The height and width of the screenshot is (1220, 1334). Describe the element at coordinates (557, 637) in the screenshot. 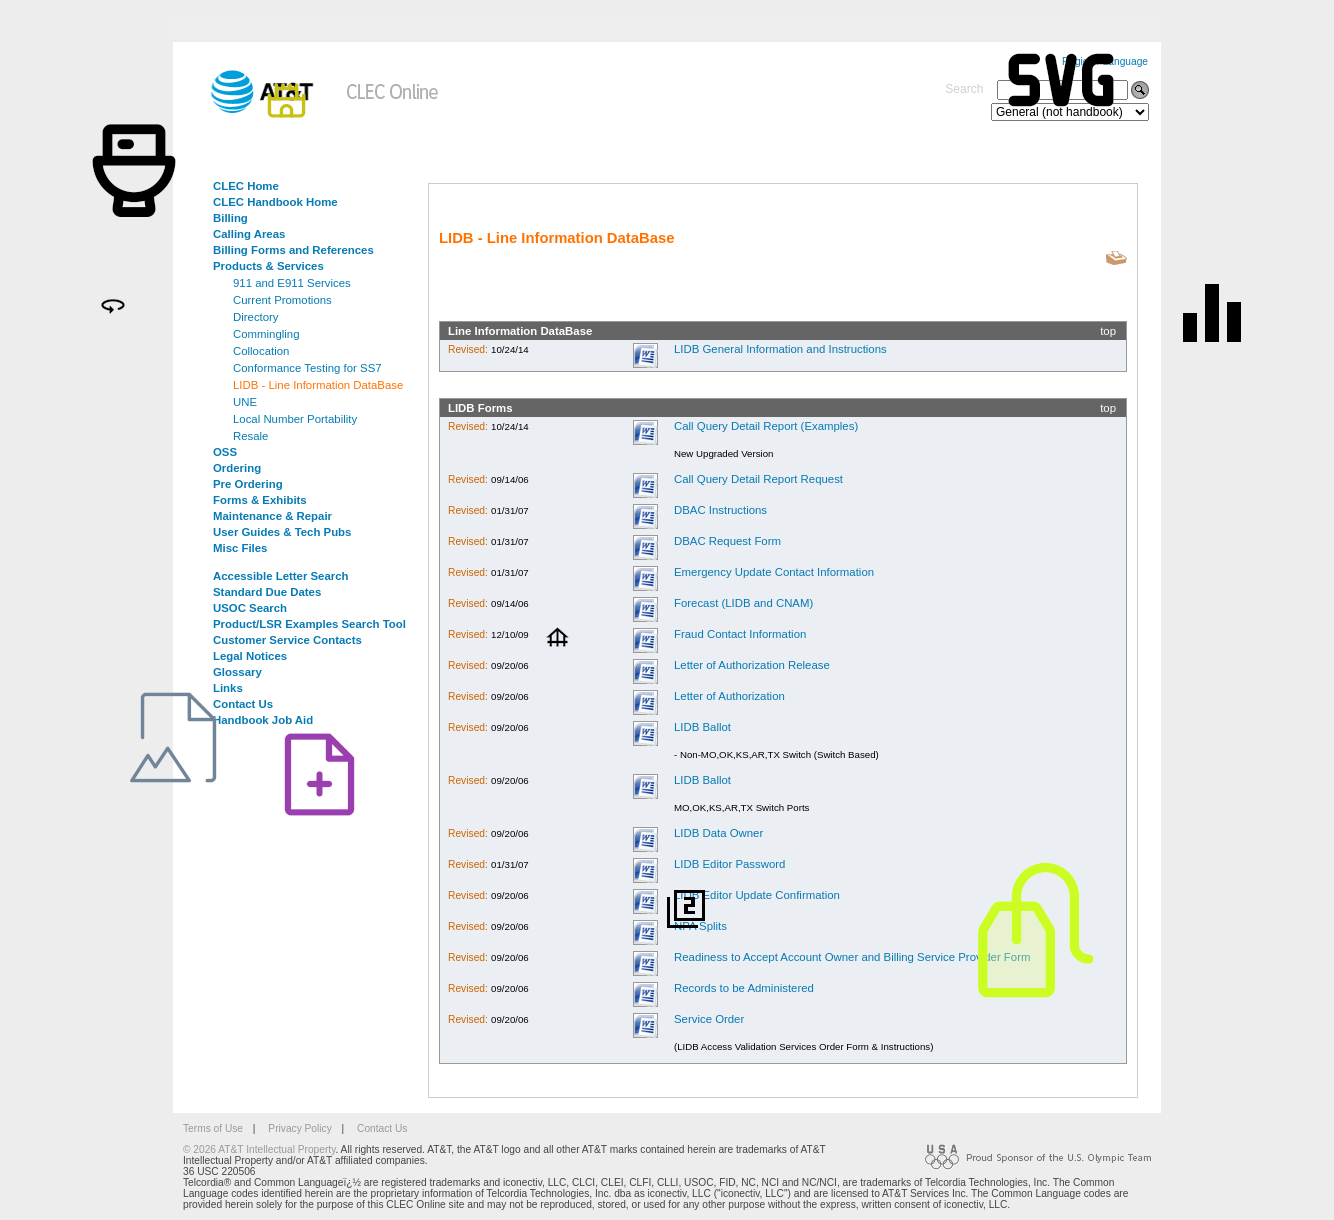

I see `view property foundation details` at that location.